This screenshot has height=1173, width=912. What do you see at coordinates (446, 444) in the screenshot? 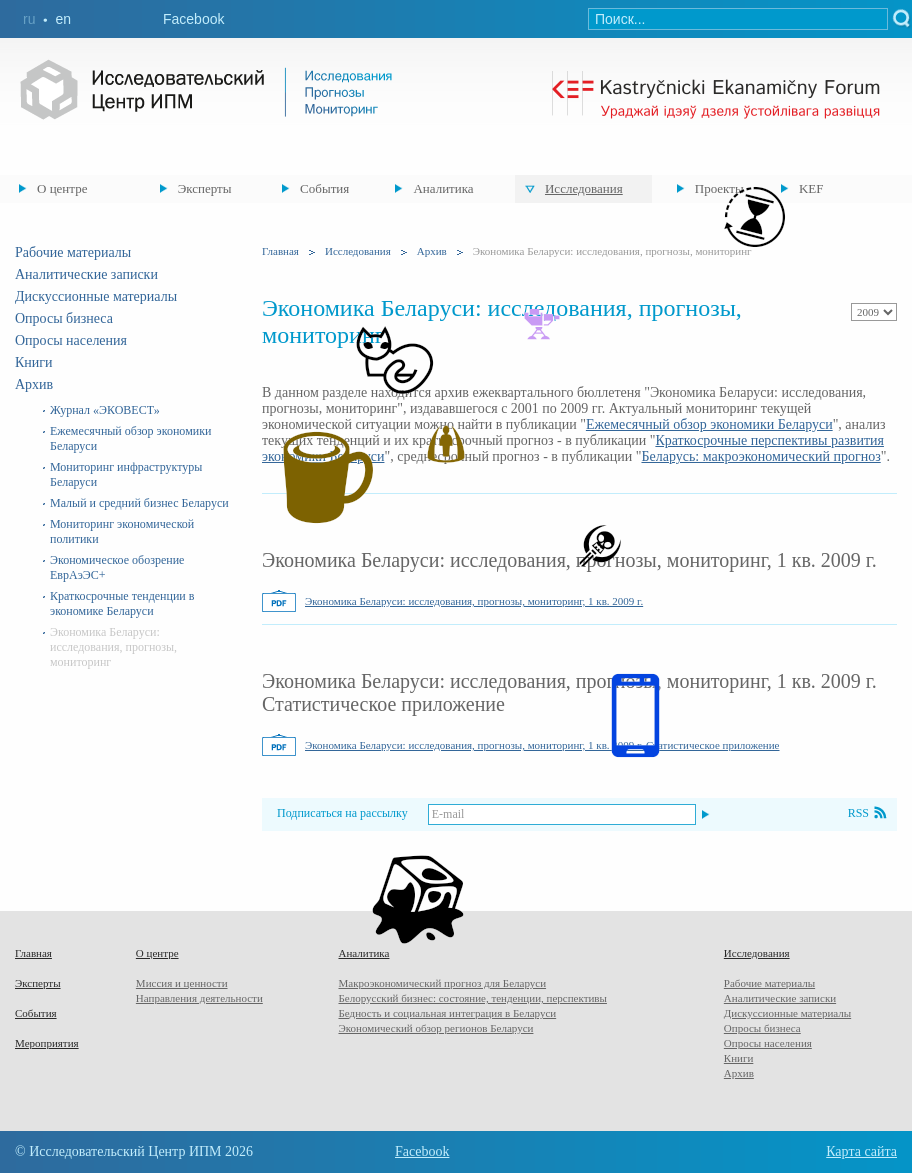
I see `notification security settings` at bounding box center [446, 444].